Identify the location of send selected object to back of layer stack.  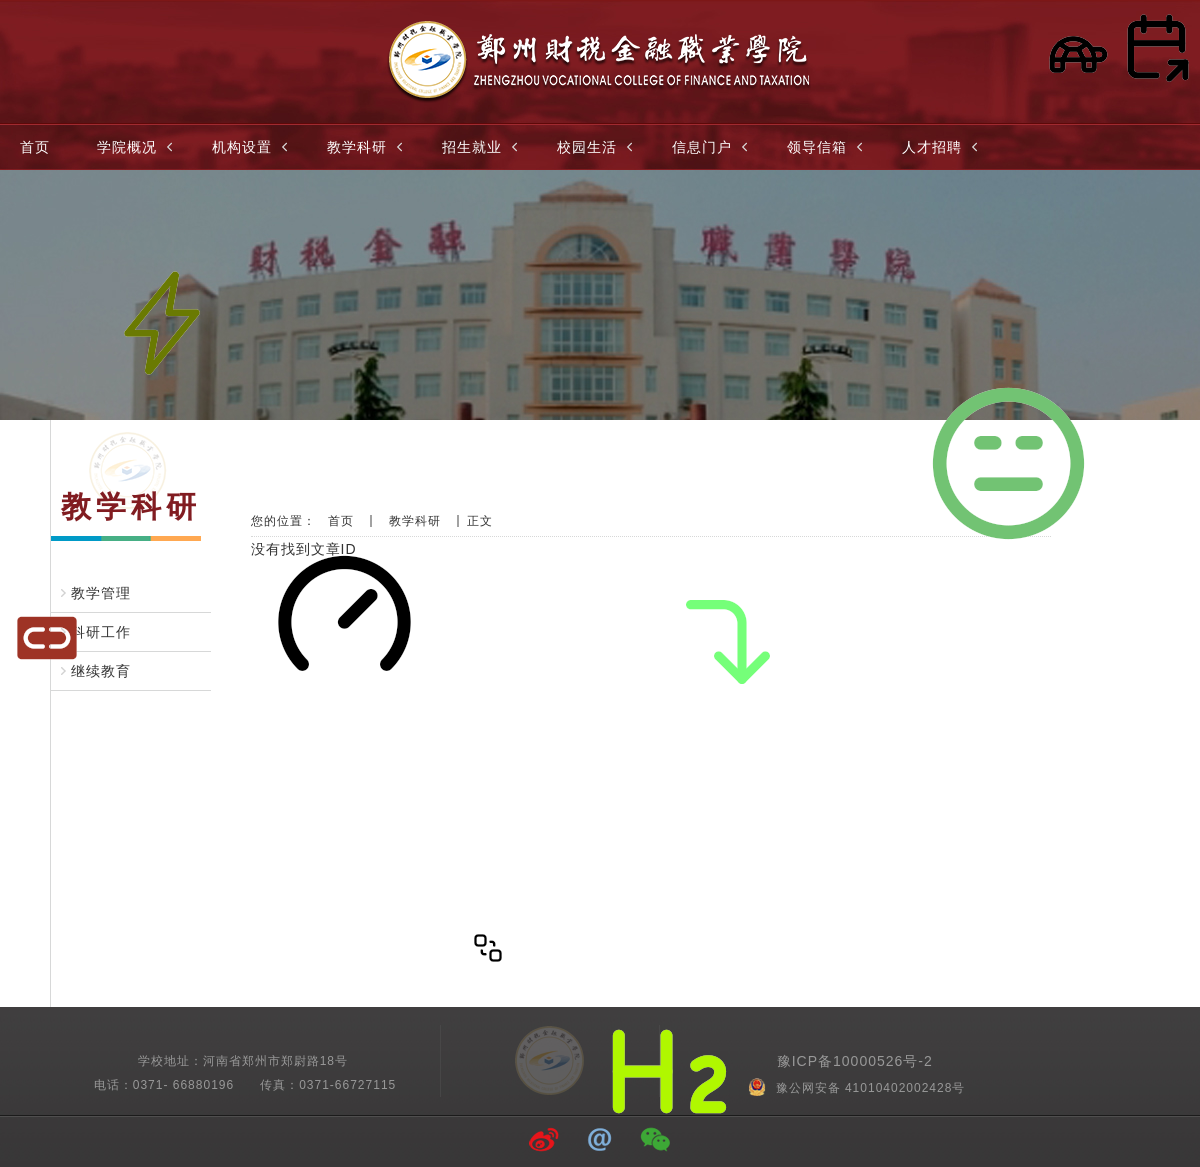
(488, 948).